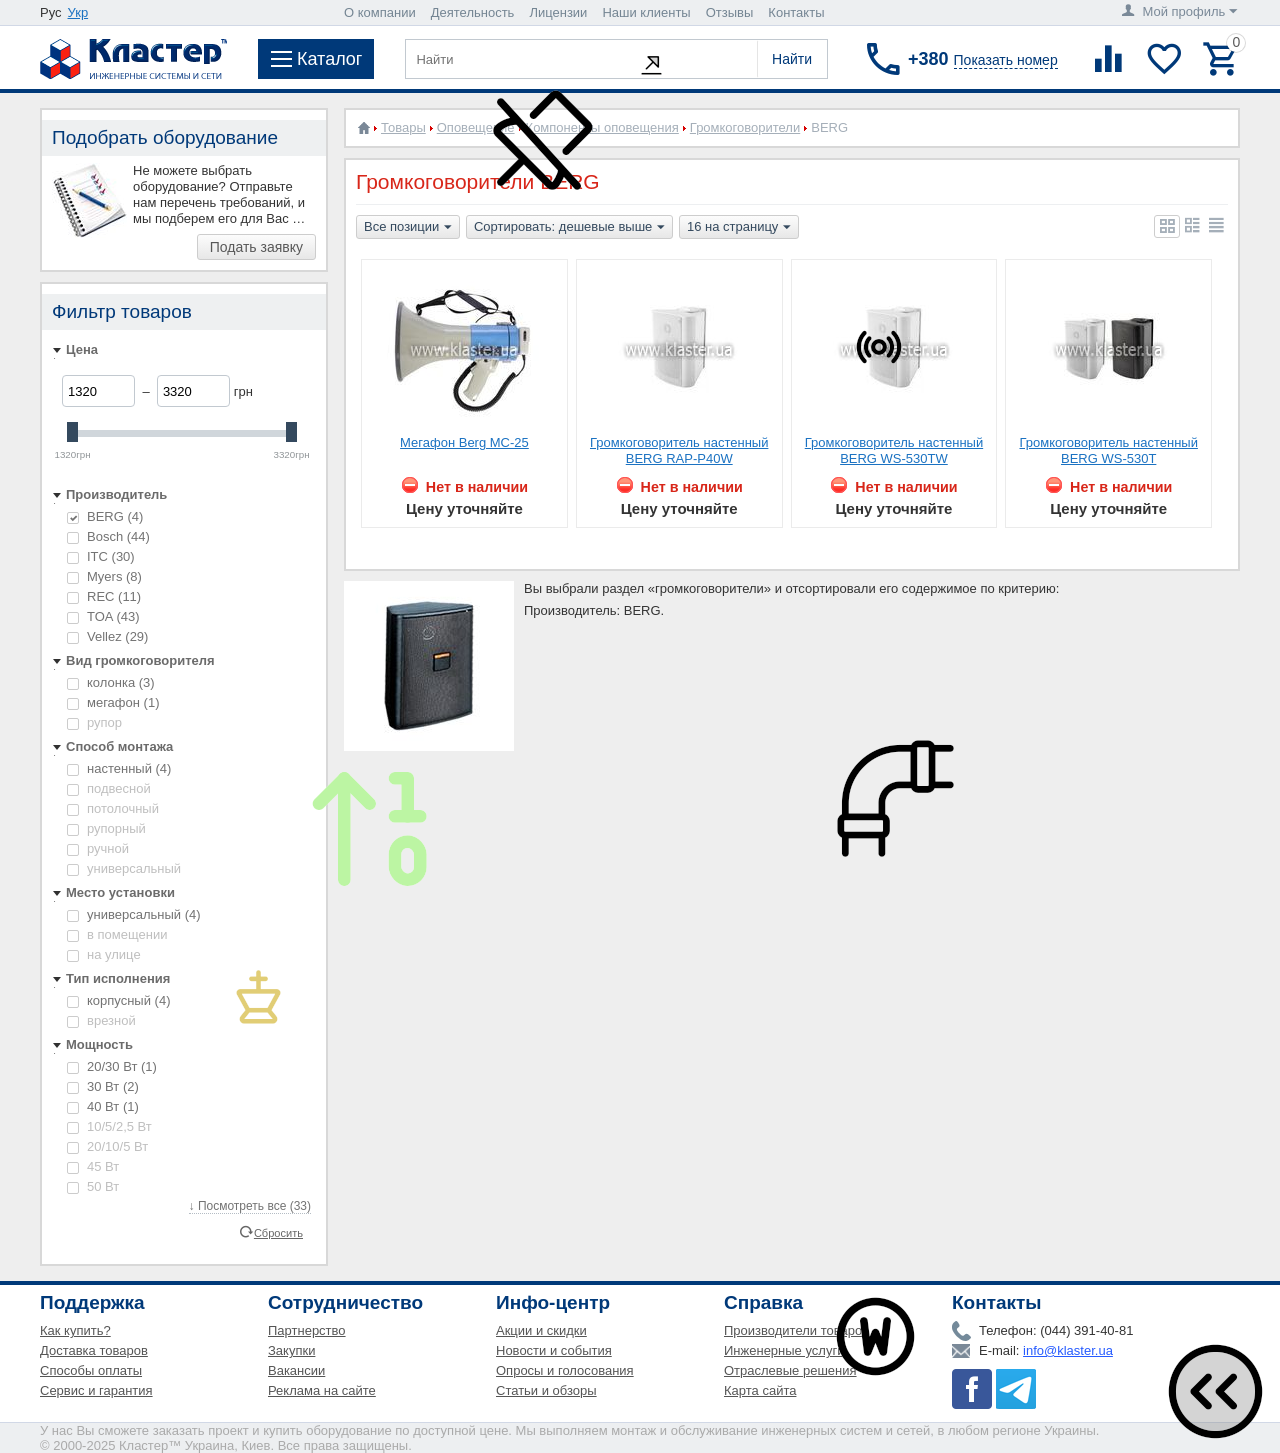 The height and width of the screenshot is (1453, 1280). I want to click on unpin an item from its current position, so click(539, 144).